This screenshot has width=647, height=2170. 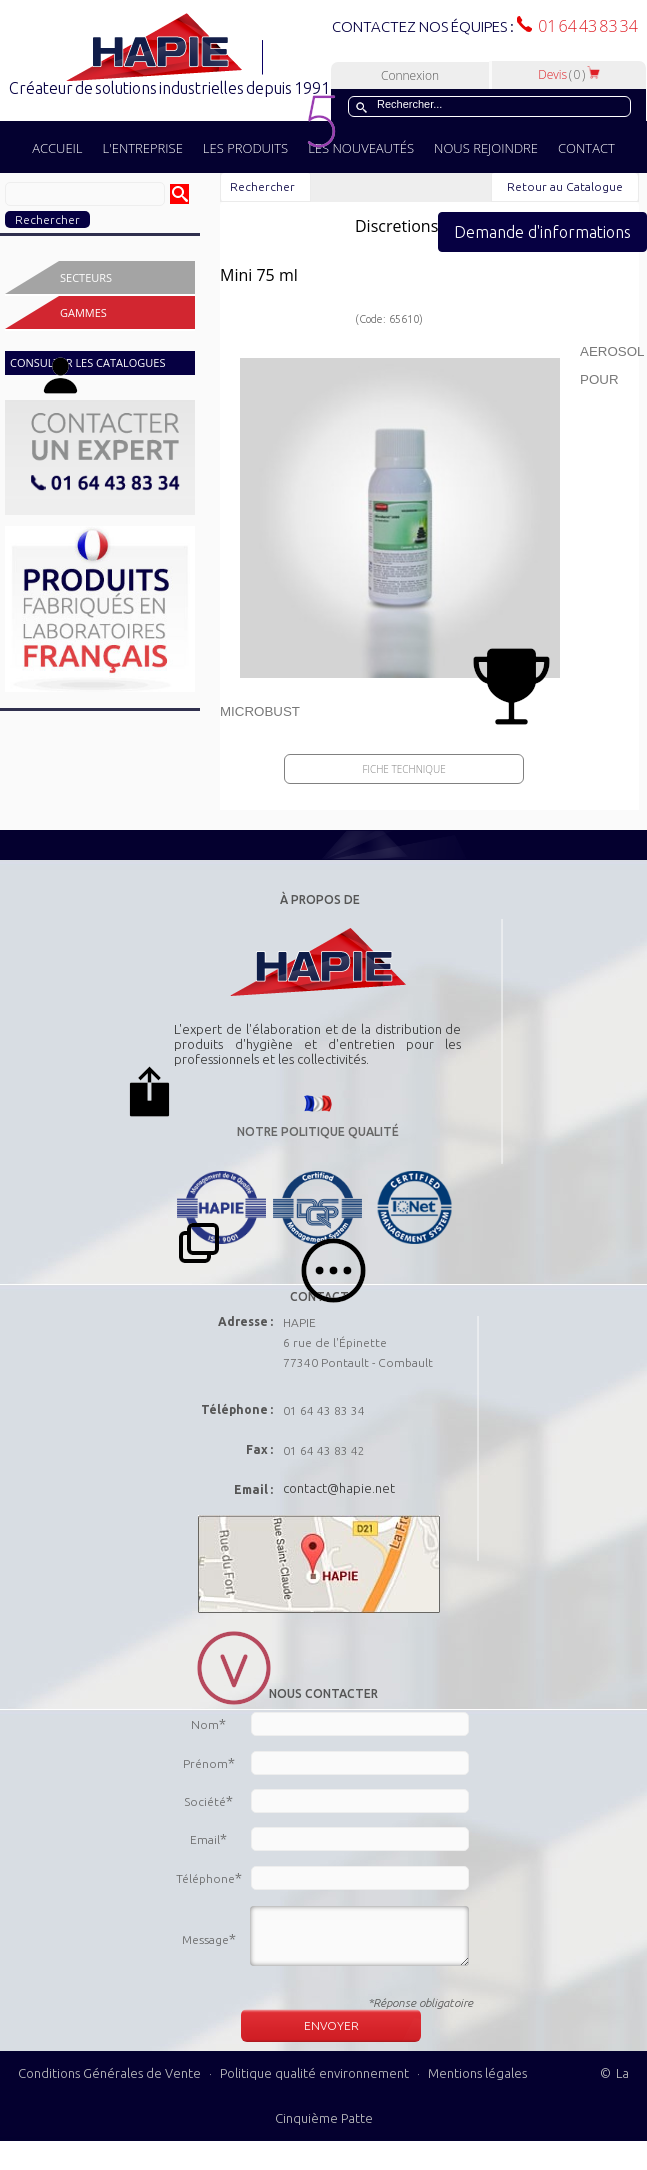 I want to click on share this content, so click(x=149, y=1091).